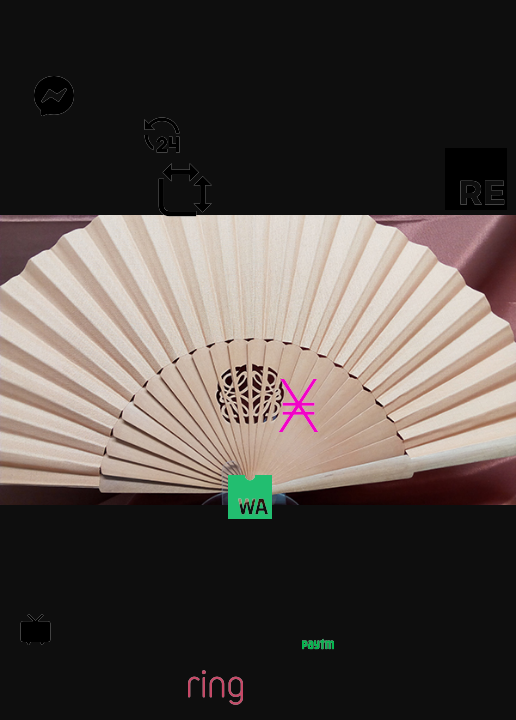 The height and width of the screenshot is (720, 516). What do you see at coordinates (162, 135) in the screenshot?
I see `indicates 24-hour service availability` at bounding box center [162, 135].